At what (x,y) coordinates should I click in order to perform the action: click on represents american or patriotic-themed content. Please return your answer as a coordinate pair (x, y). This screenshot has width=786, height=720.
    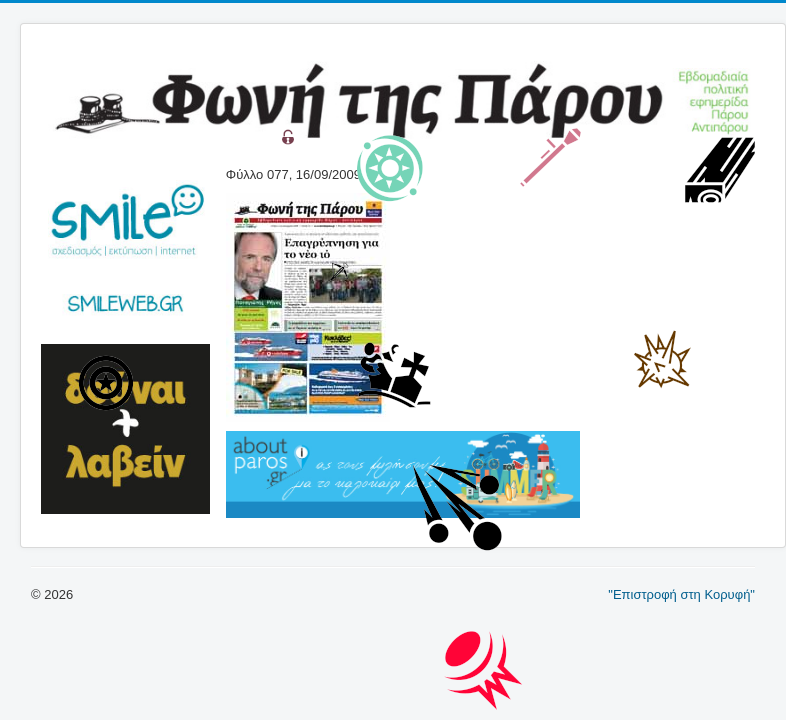
    Looking at the image, I should click on (106, 383).